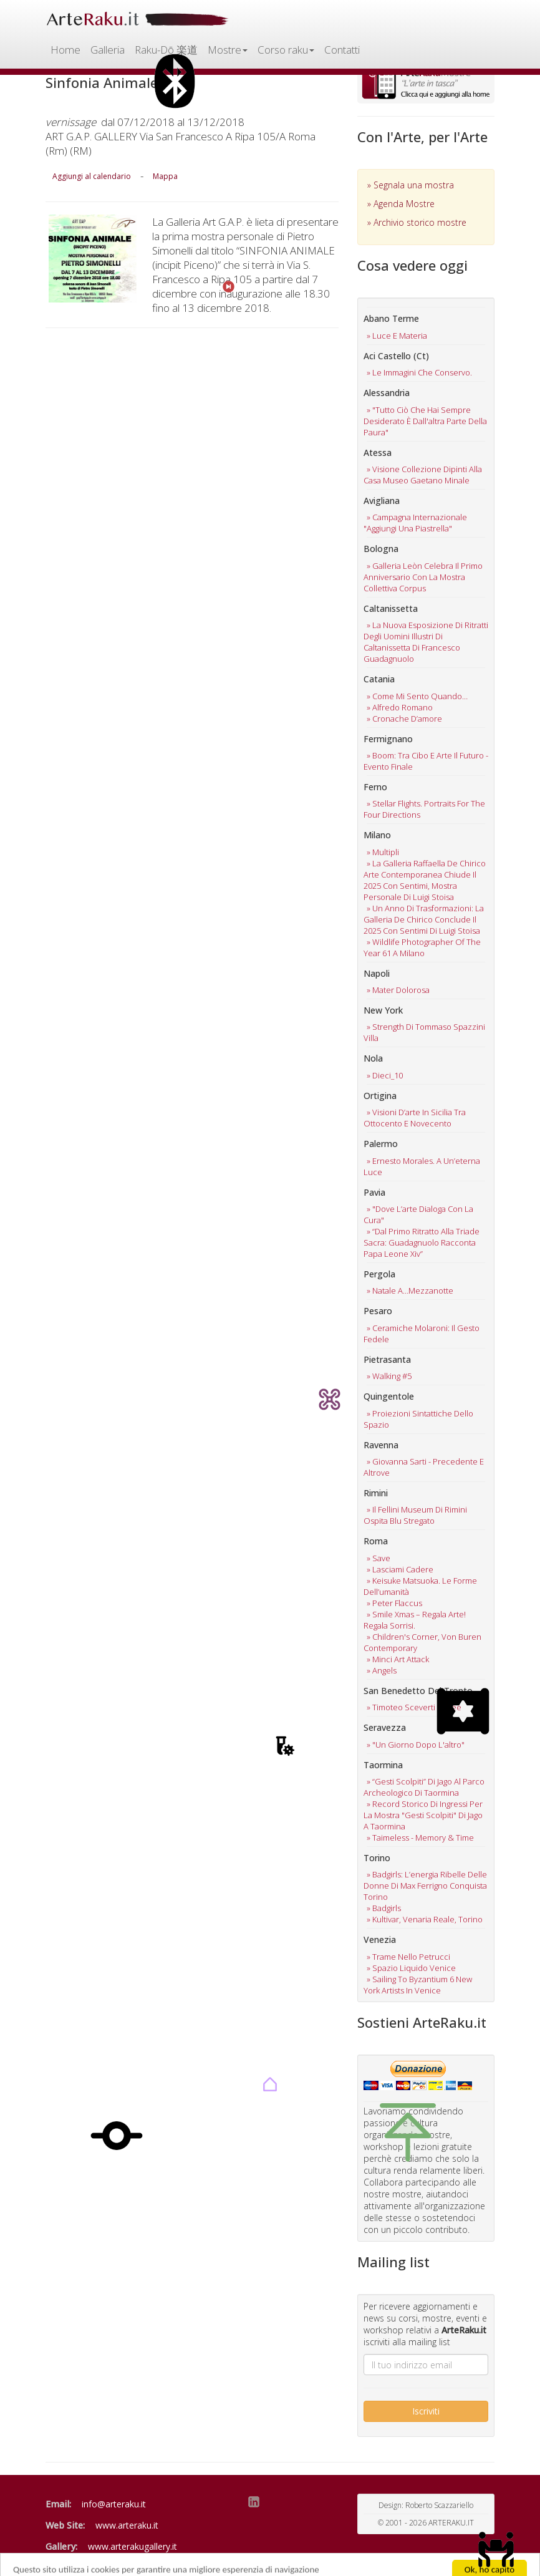 The height and width of the screenshot is (2576, 540). Describe the element at coordinates (228, 286) in the screenshot. I see `skip to the next track` at that location.